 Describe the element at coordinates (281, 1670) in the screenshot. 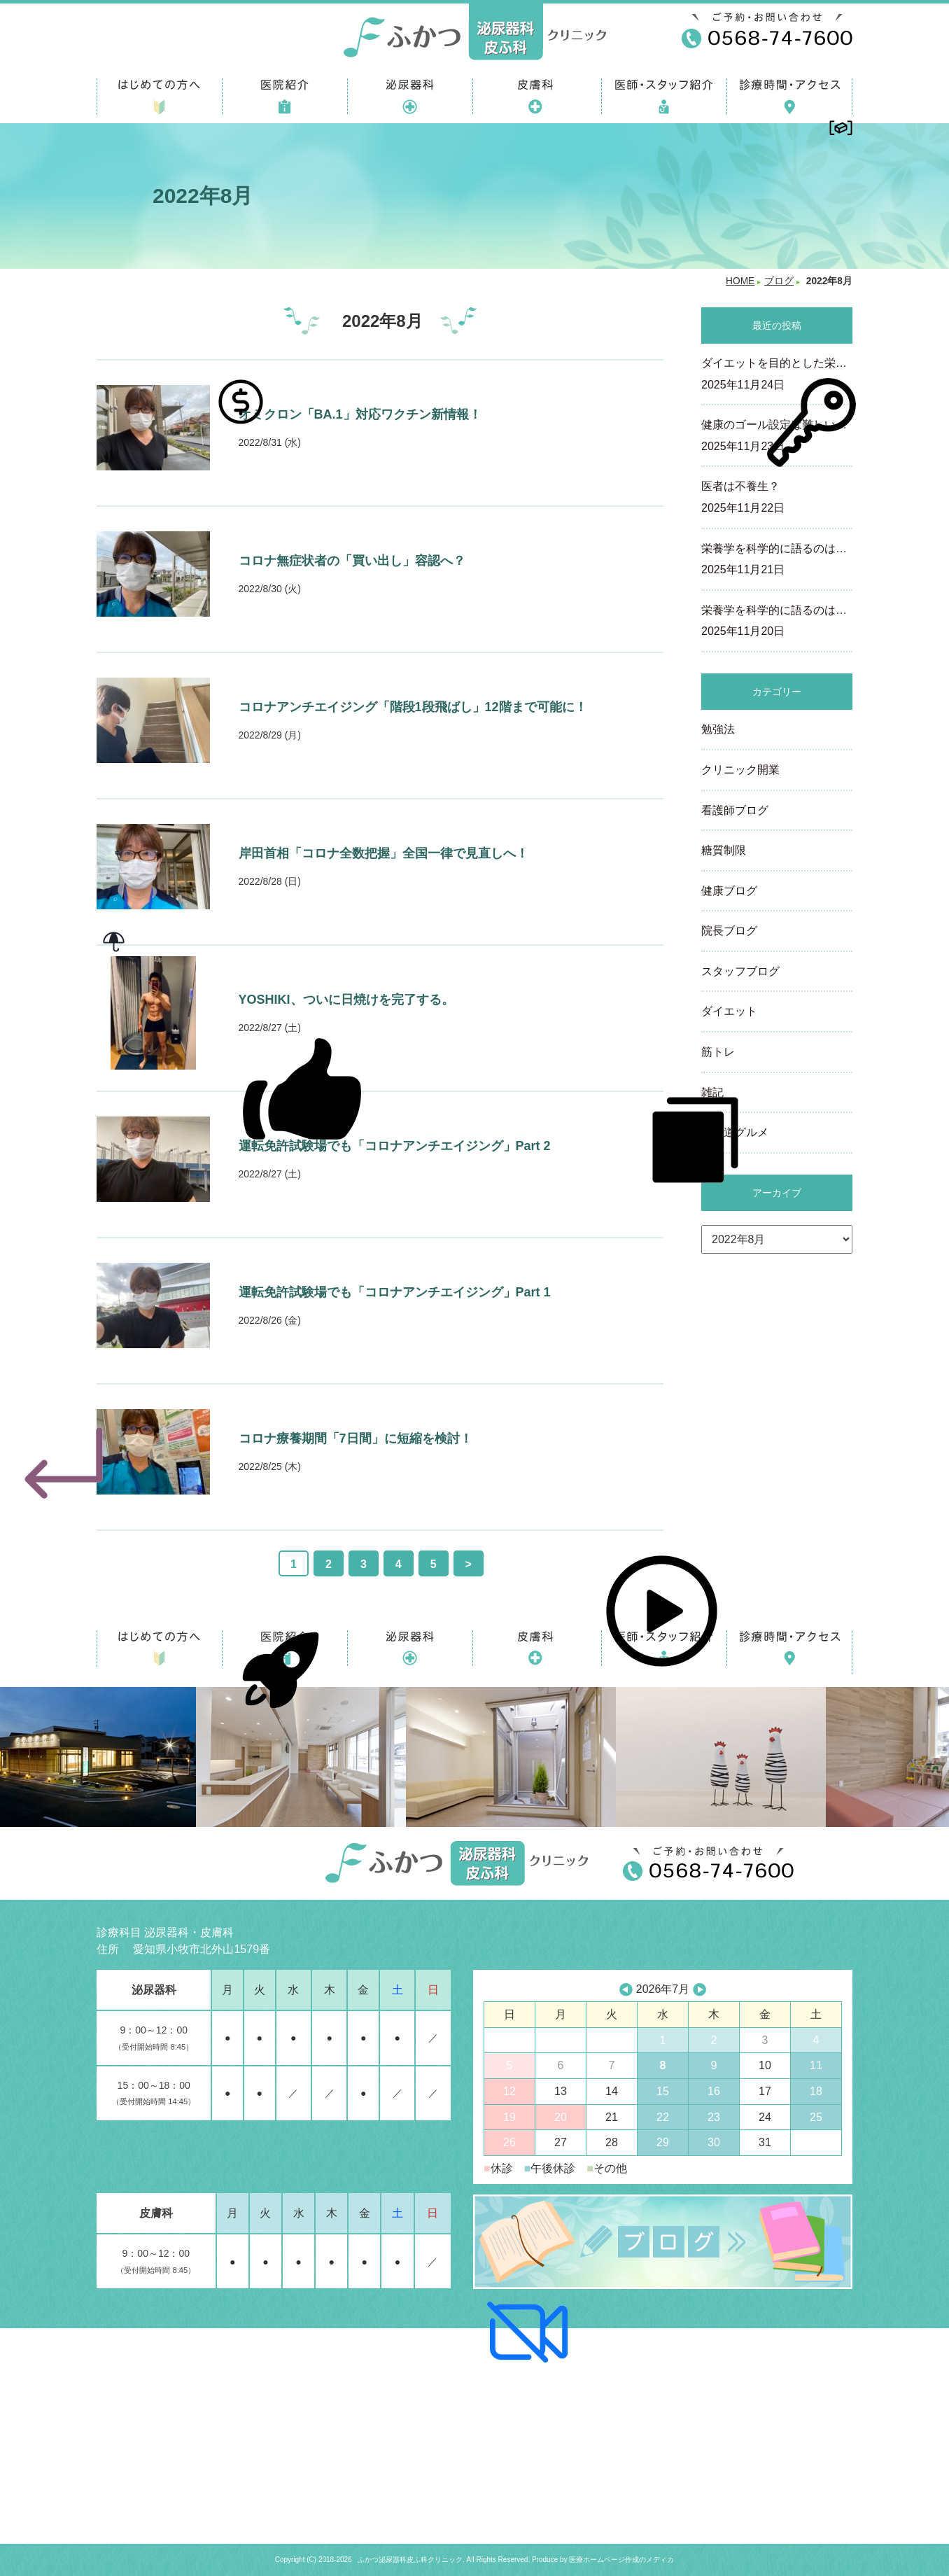

I see `launch or deploy a project` at that location.